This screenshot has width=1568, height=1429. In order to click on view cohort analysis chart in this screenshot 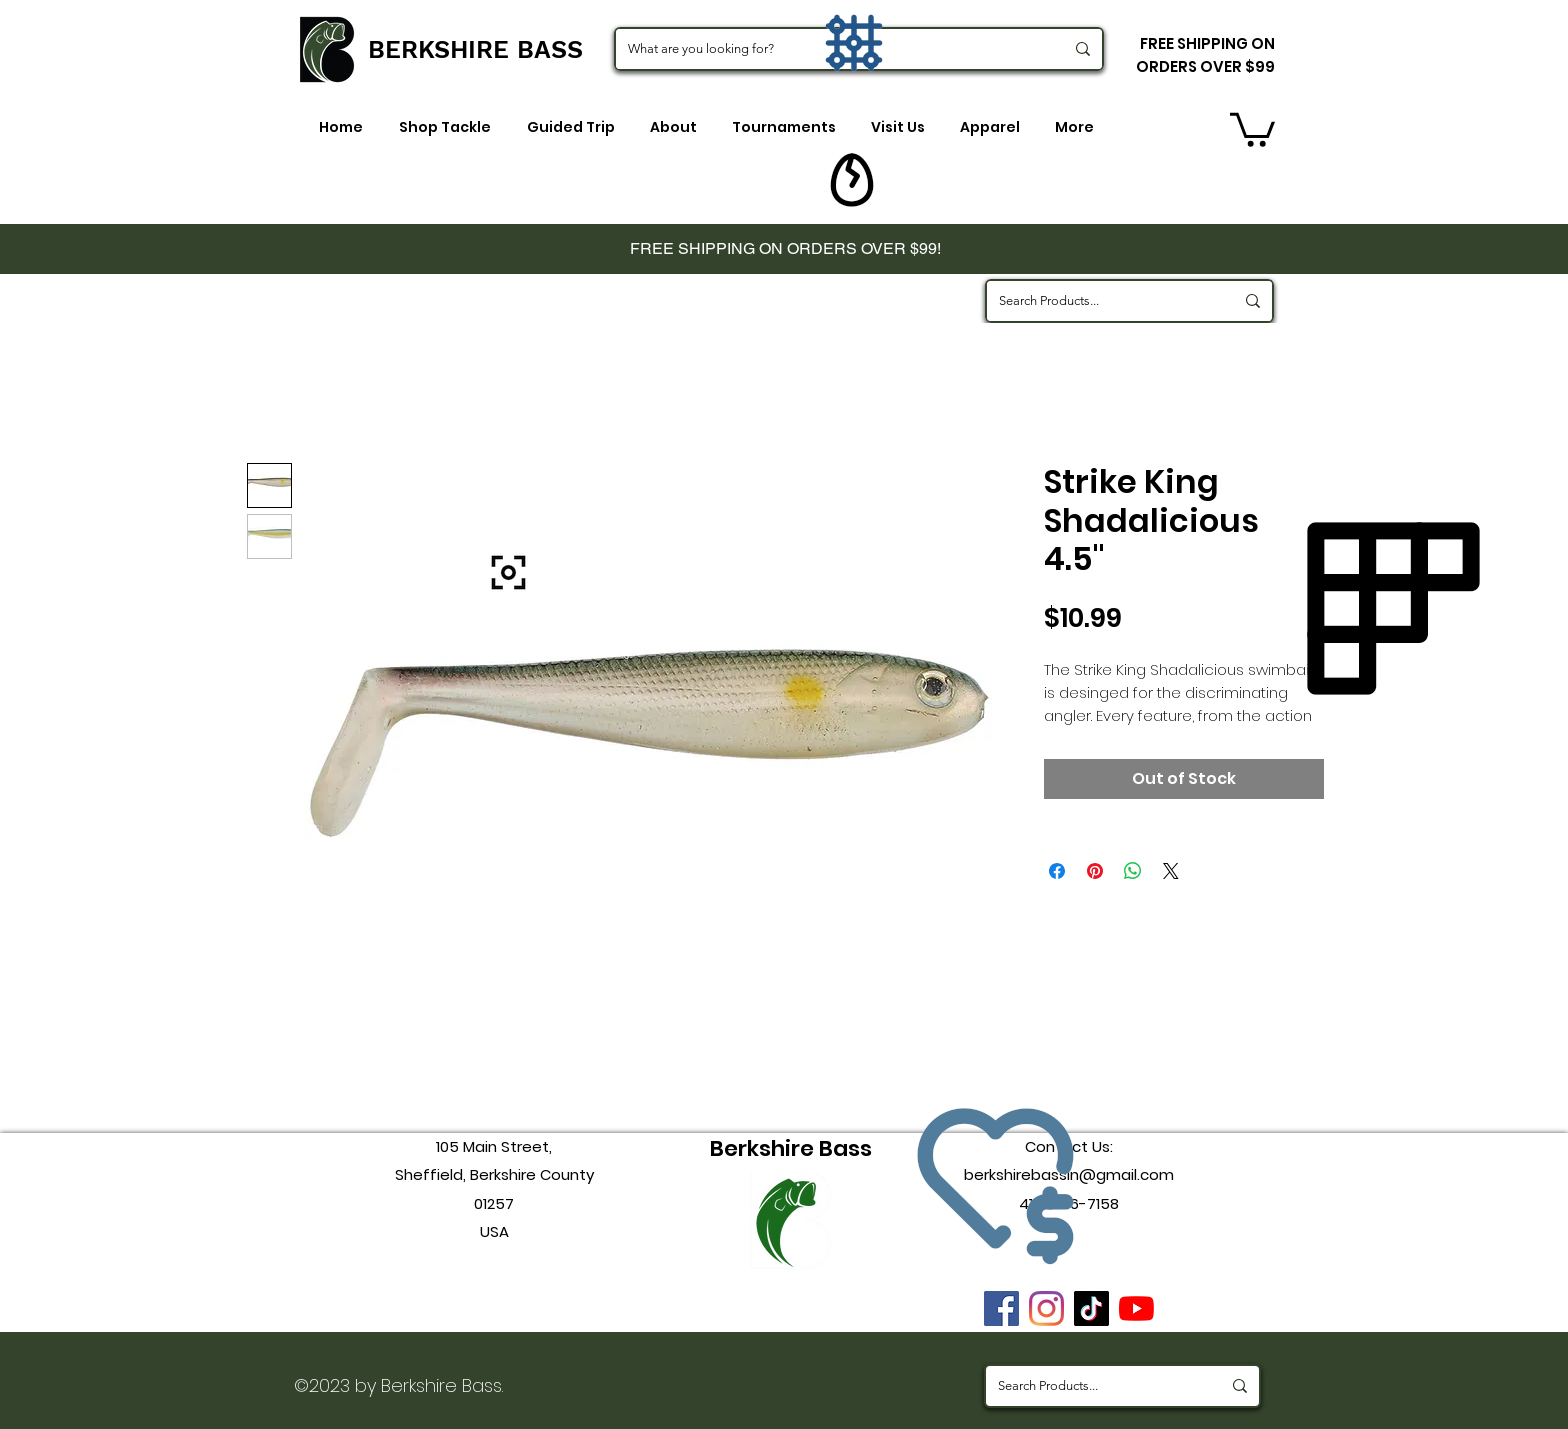, I will do `click(1393, 608)`.